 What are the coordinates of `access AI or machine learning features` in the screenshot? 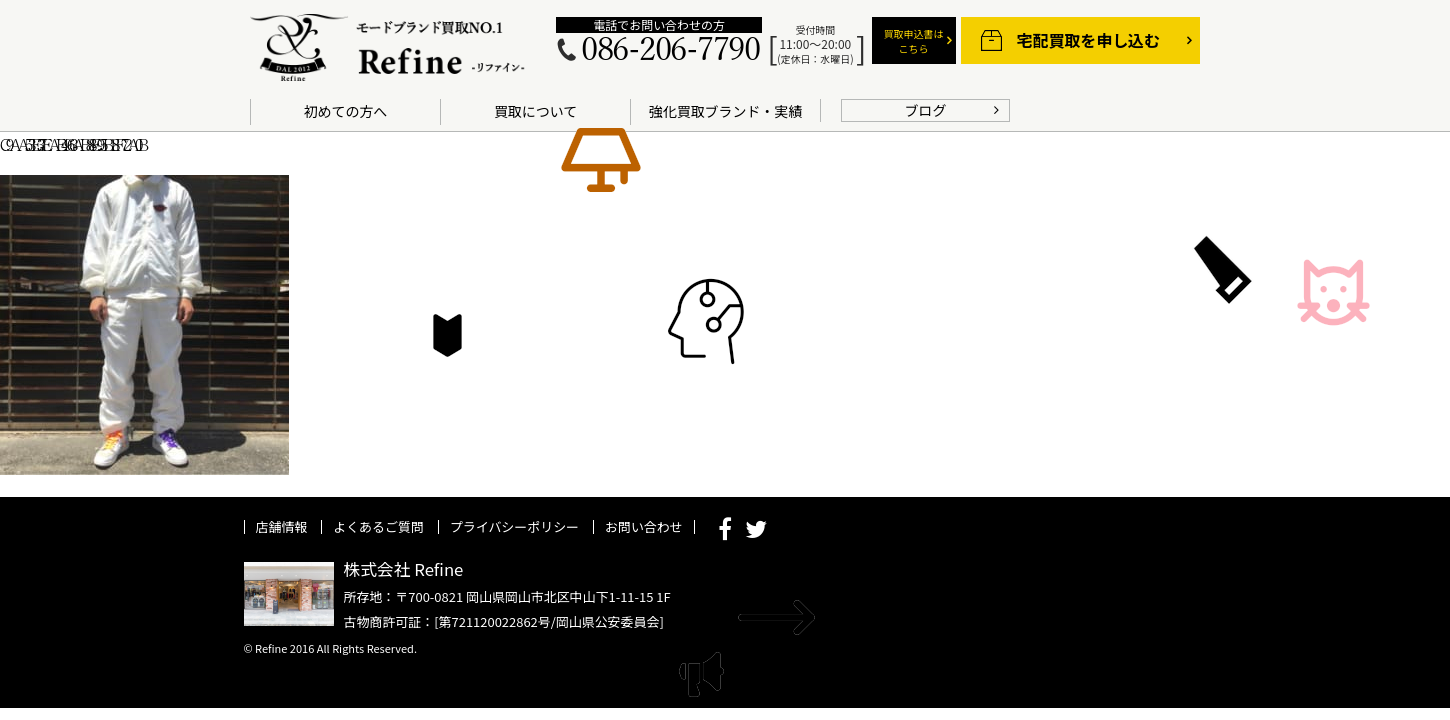 It's located at (707, 321).